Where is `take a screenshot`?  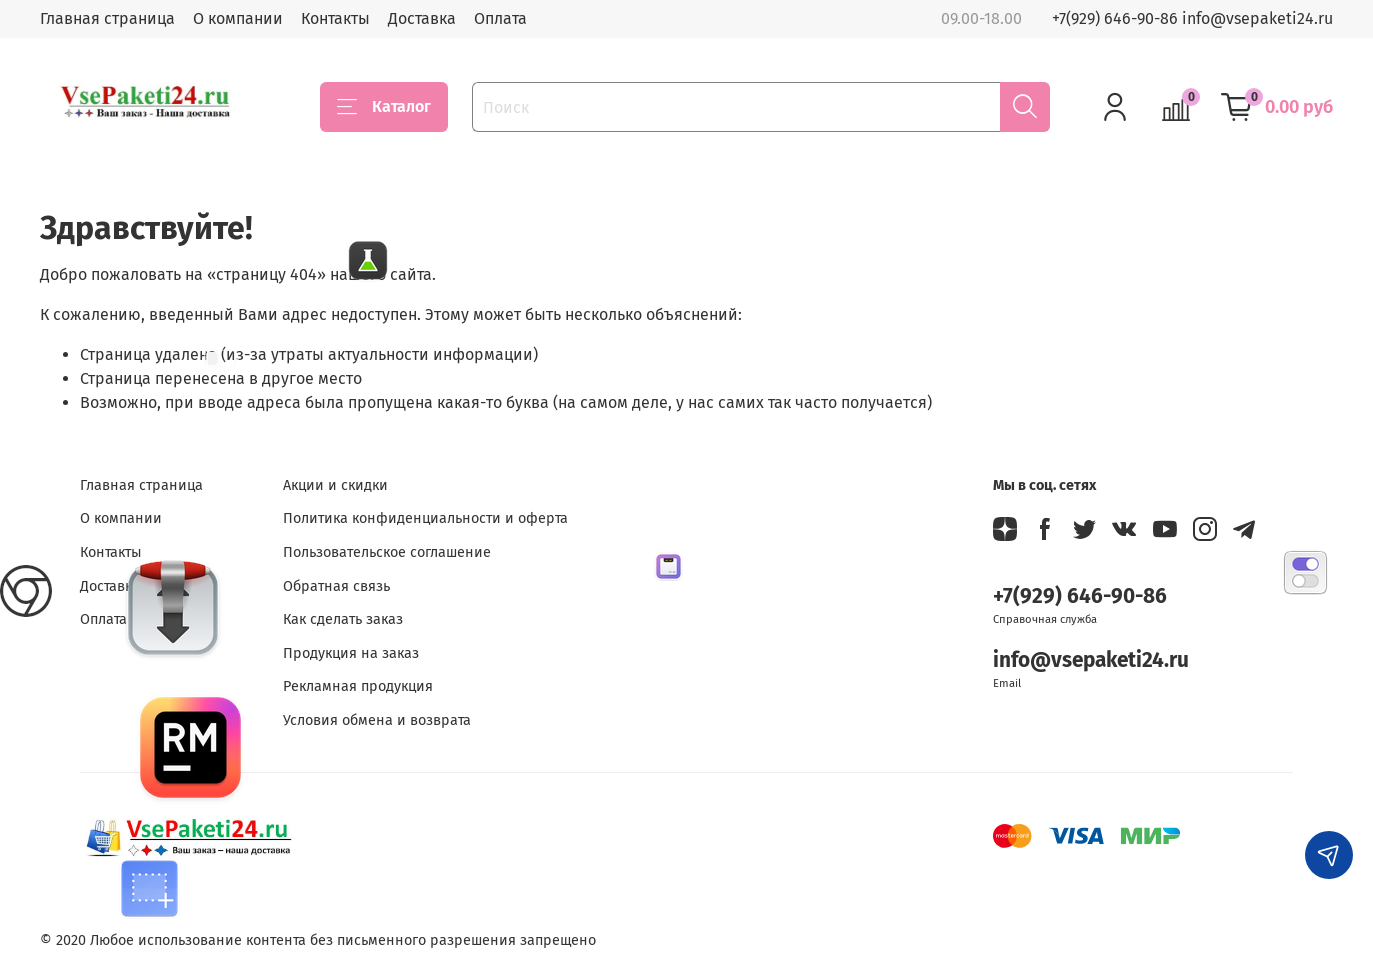
take a screenshot is located at coordinates (149, 888).